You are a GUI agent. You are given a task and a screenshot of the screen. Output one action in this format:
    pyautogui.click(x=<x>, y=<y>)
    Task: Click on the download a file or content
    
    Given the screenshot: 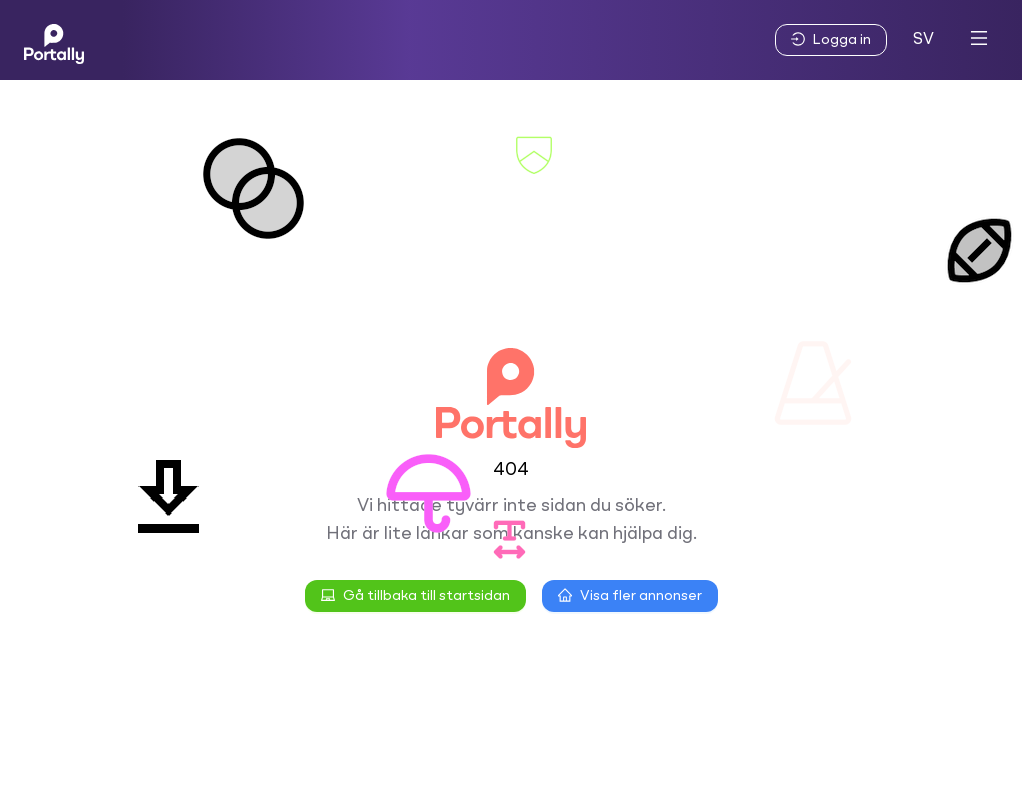 What is the action you would take?
    pyautogui.click(x=168, y=498)
    